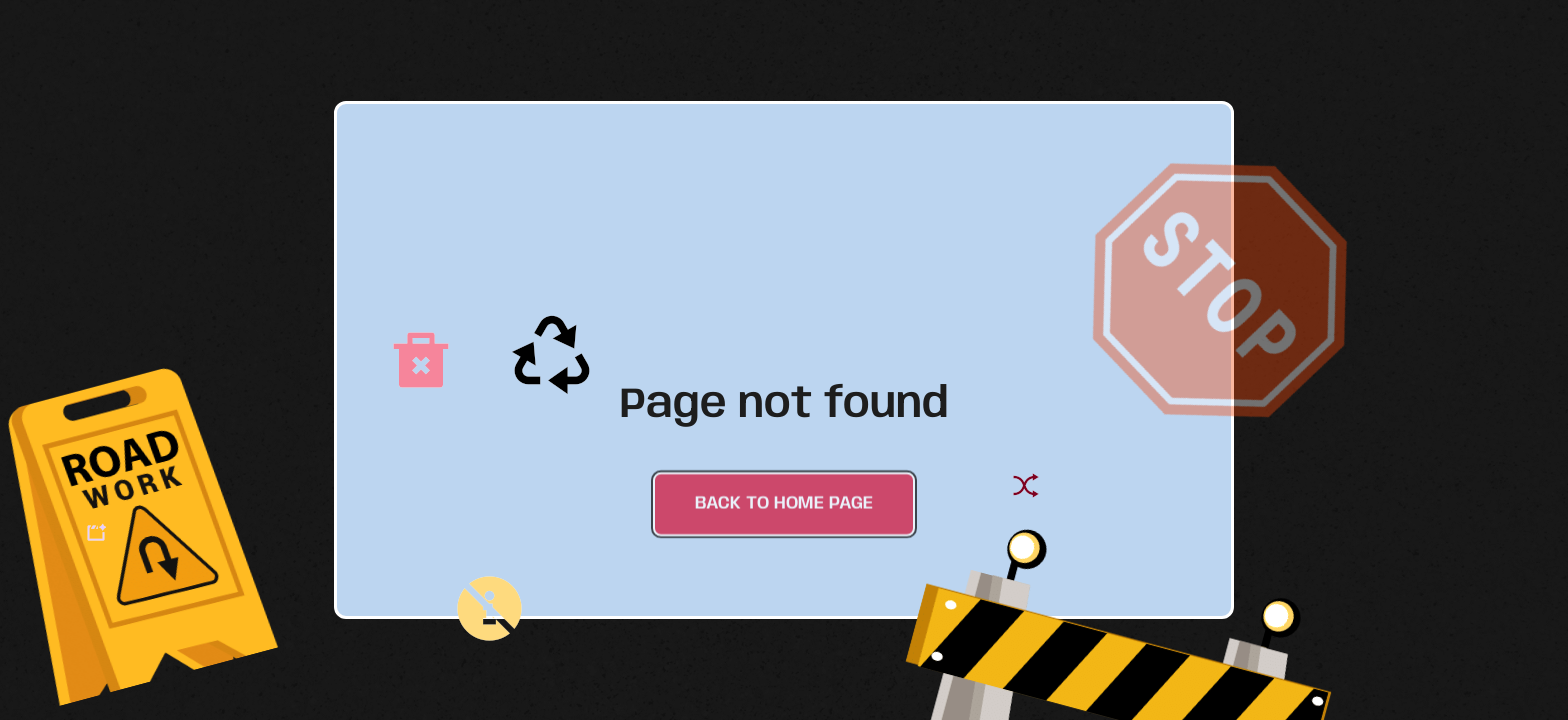  I want to click on shuffle playback order, so click(1025, 485).